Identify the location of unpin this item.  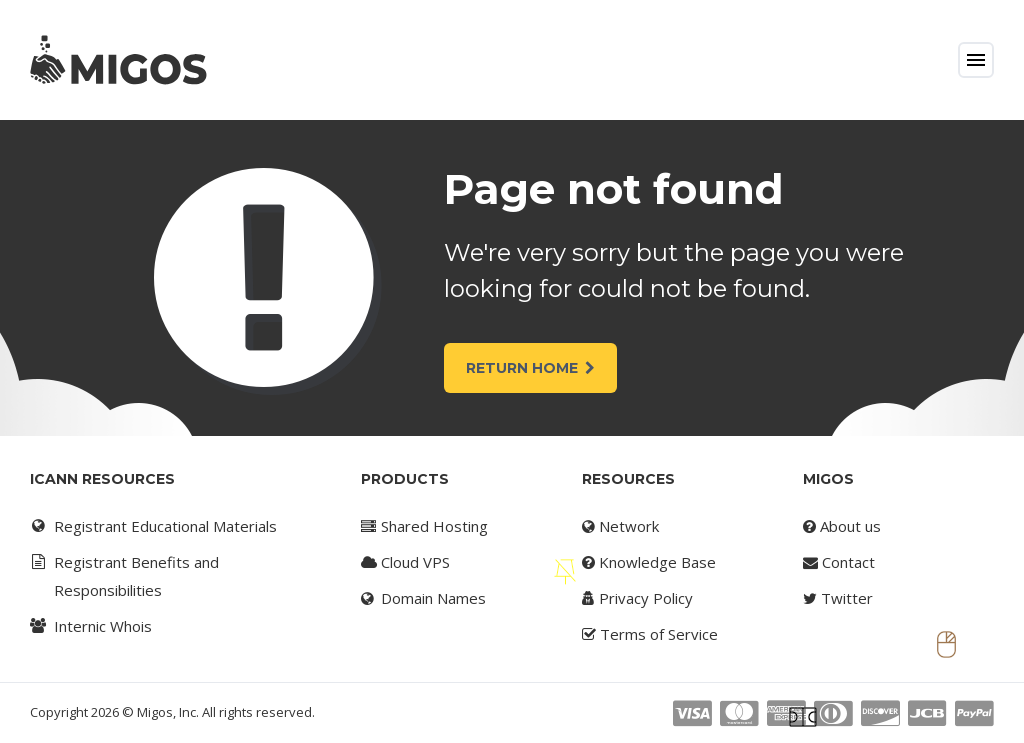
(565, 570).